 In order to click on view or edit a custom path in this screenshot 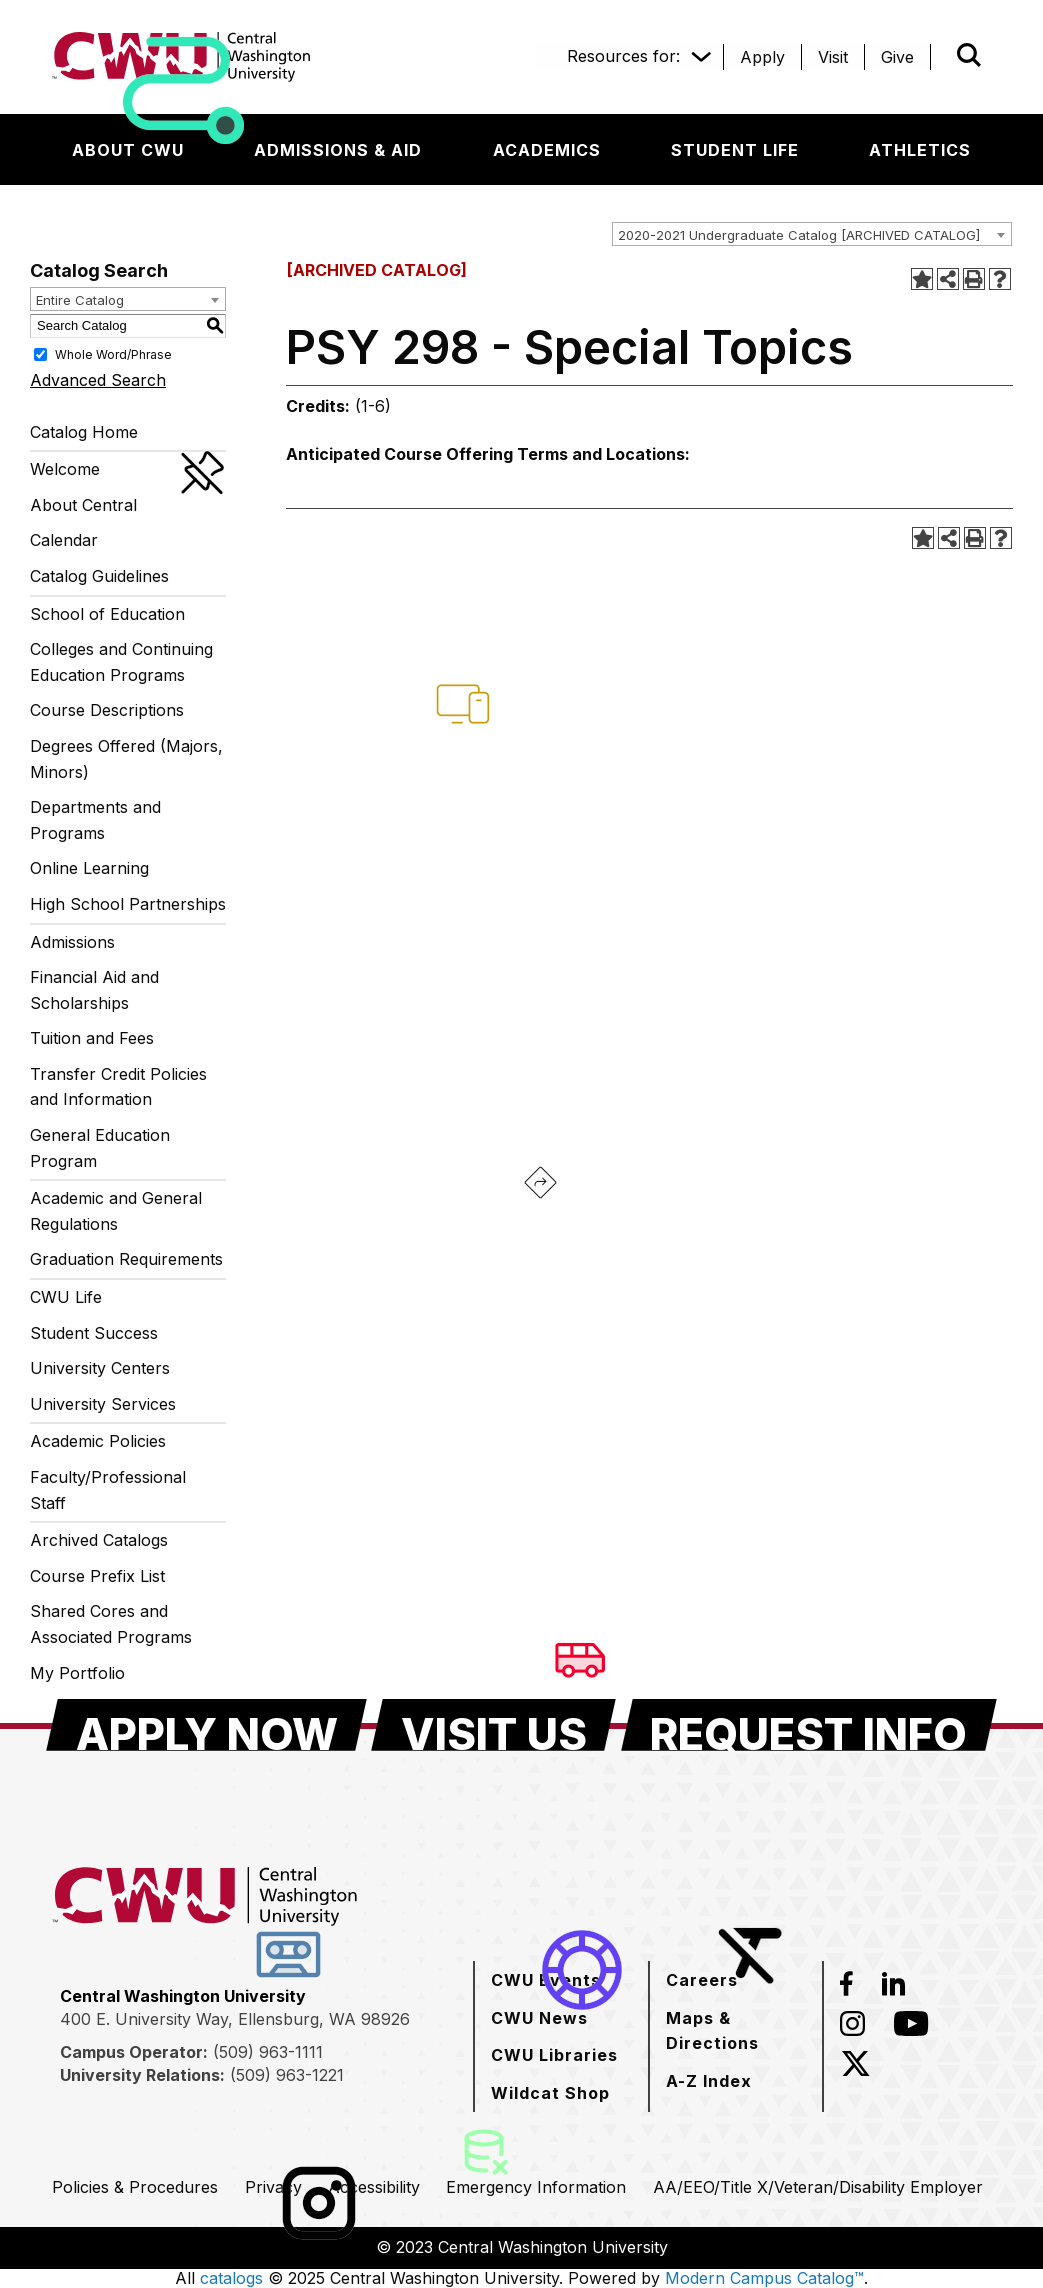, I will do `click(183, 83)`.